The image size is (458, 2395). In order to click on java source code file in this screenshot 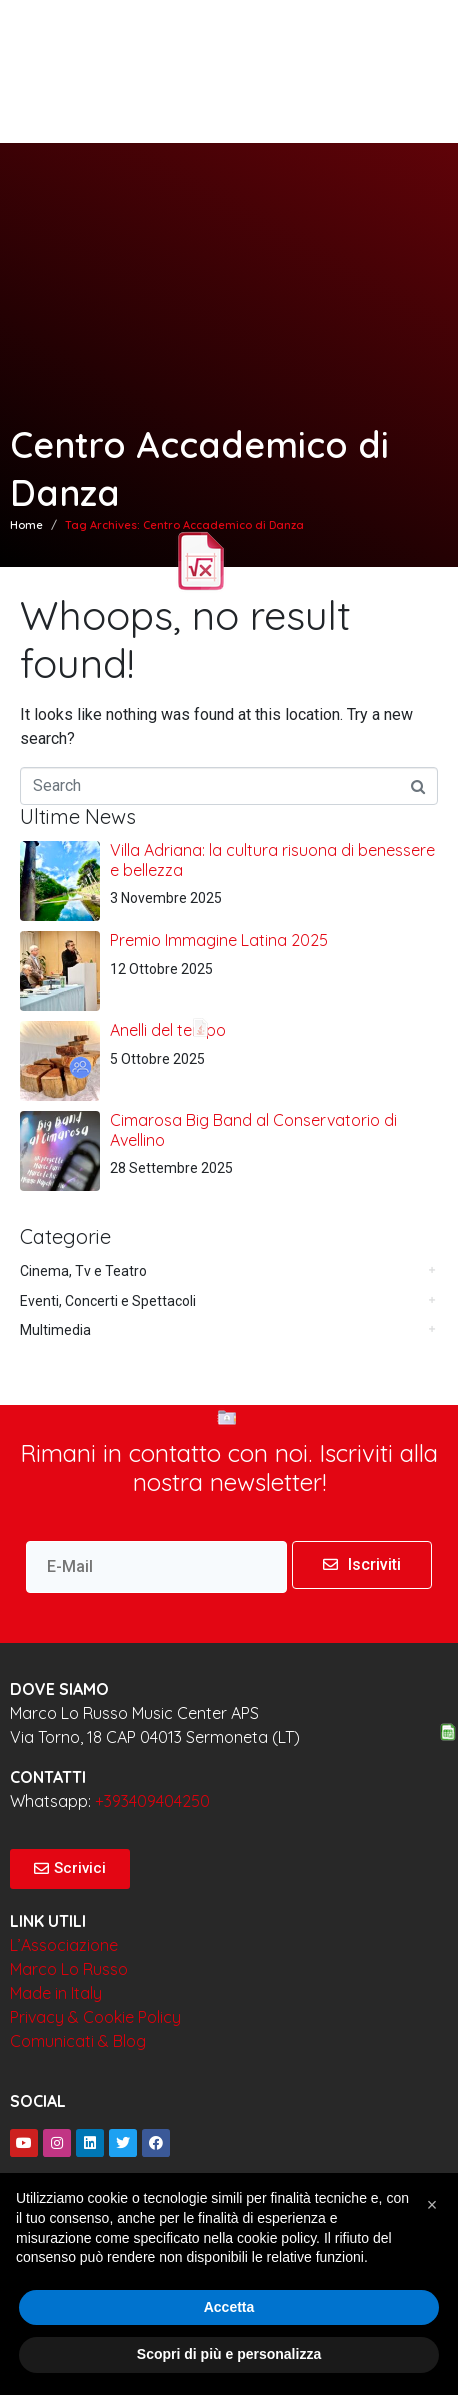, I will do `click(200, 1027)`.